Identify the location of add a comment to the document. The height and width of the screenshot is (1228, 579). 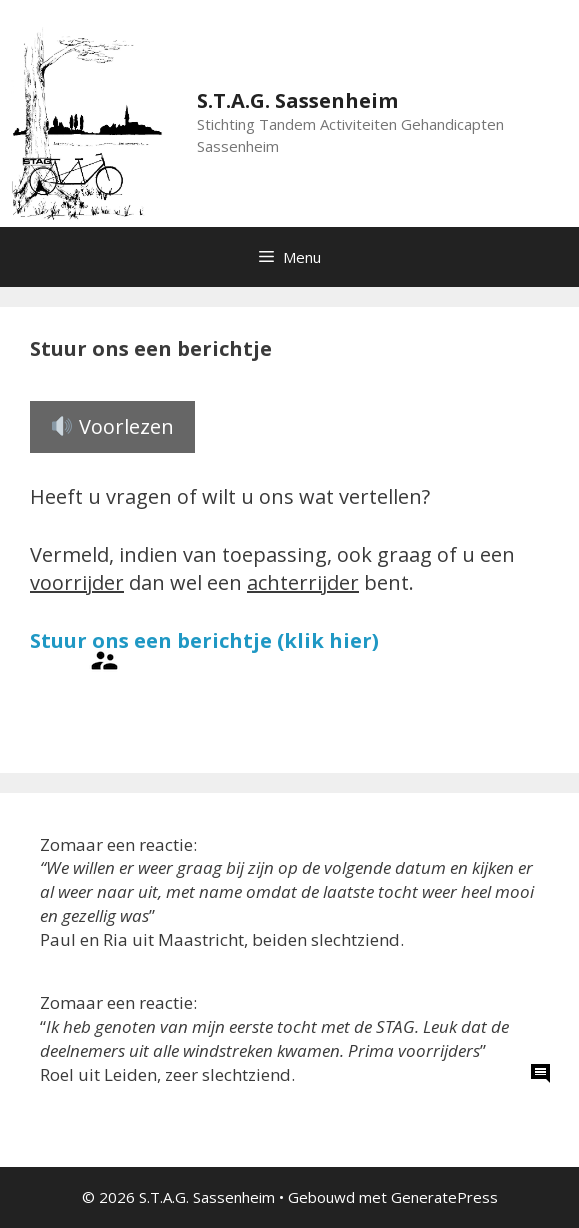
(540, 1073).